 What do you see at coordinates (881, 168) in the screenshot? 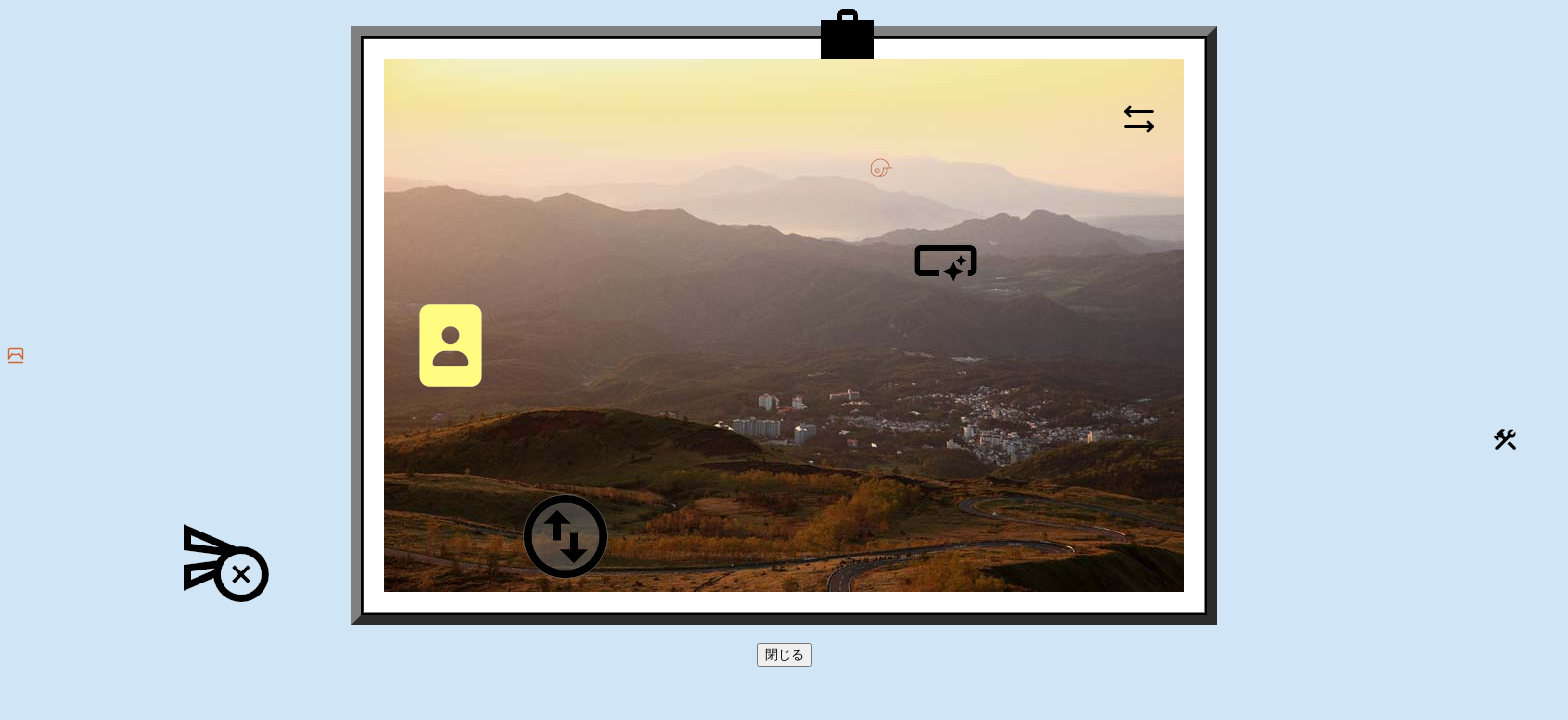
I see `view baseball or sports content` at bounding box center [881, 168].